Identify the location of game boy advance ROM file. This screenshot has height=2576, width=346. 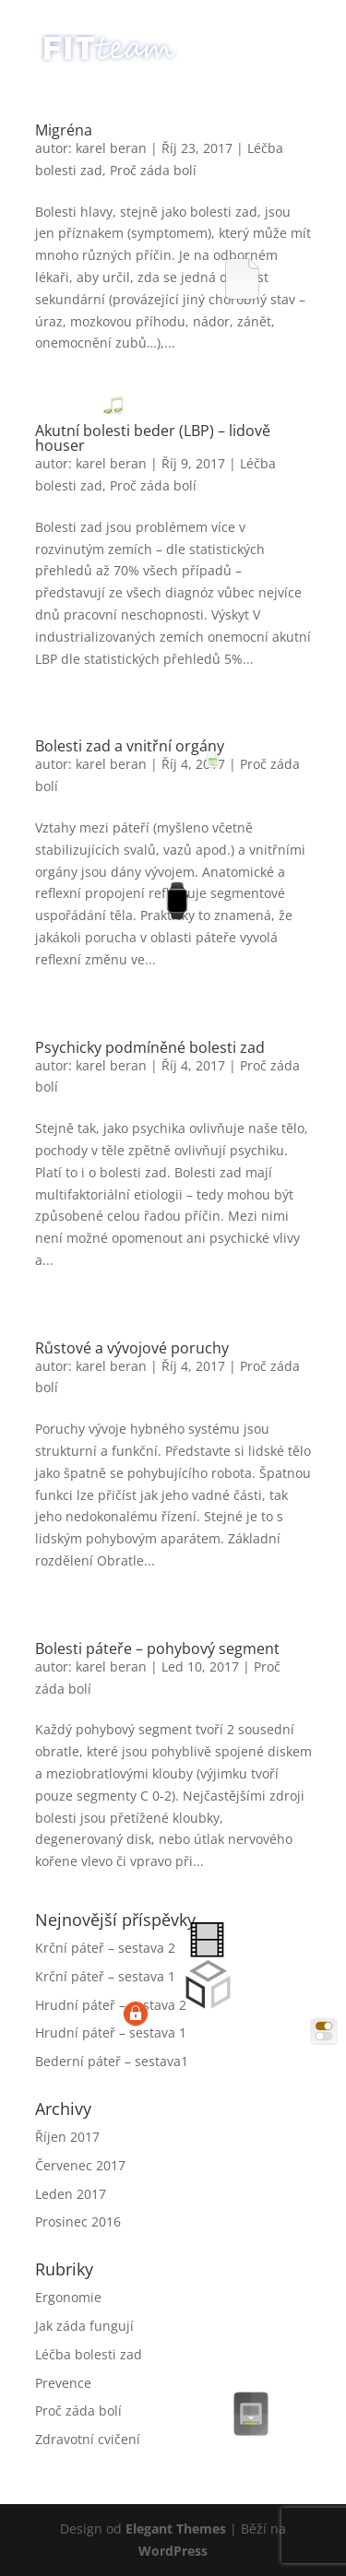
(251, 2414).